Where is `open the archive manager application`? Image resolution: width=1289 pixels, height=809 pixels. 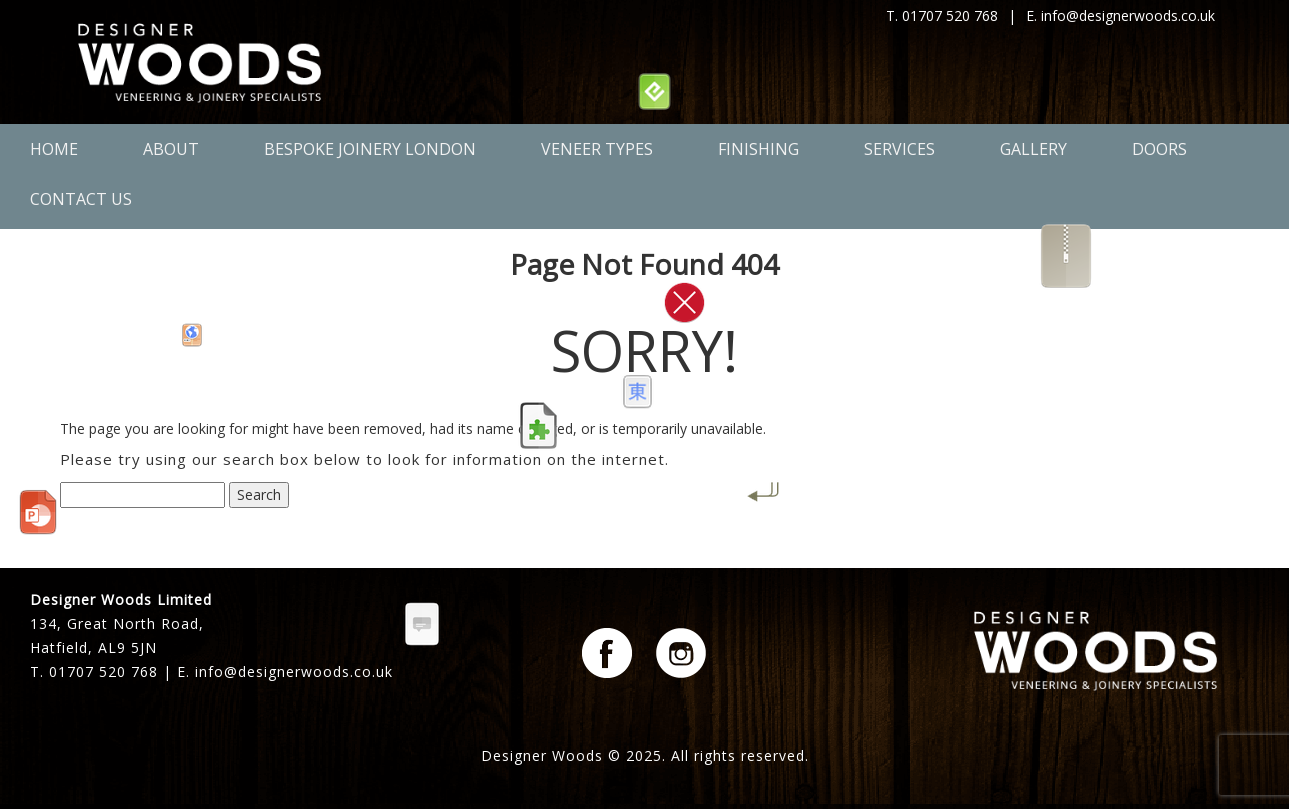 open the archive manager application is located at coordinates (1066, 256).